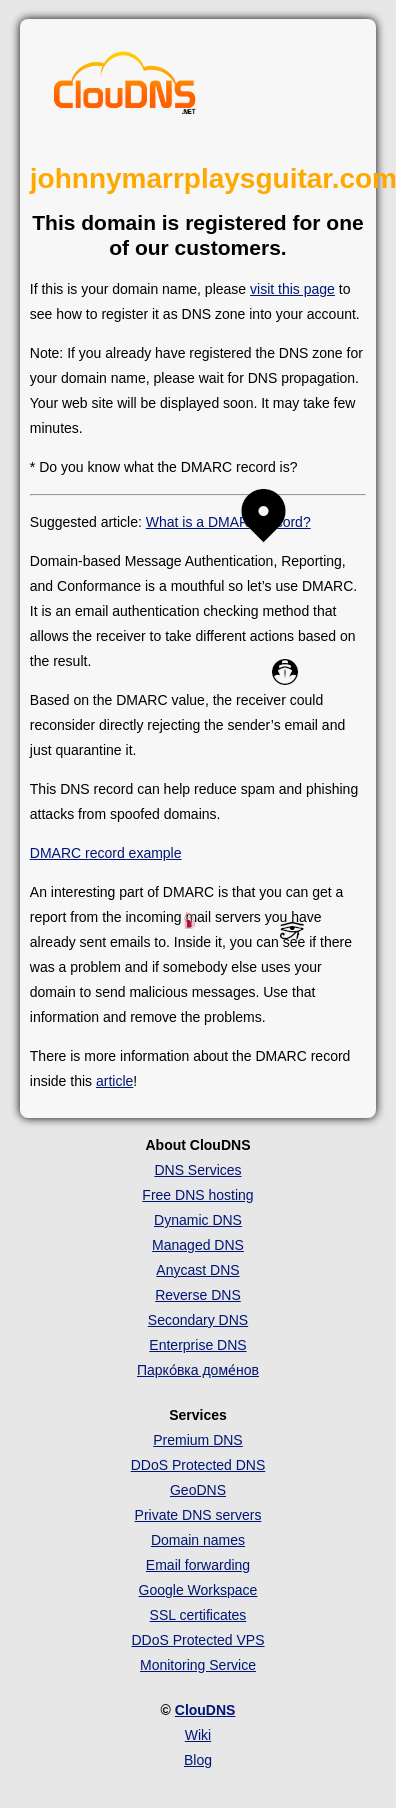 Image resolution: width=396 pixels, height=1808 pixels. Describe the element at coordinates (292, 931) in the screenshot. I see `sphinx documentation generator logo` at that location.